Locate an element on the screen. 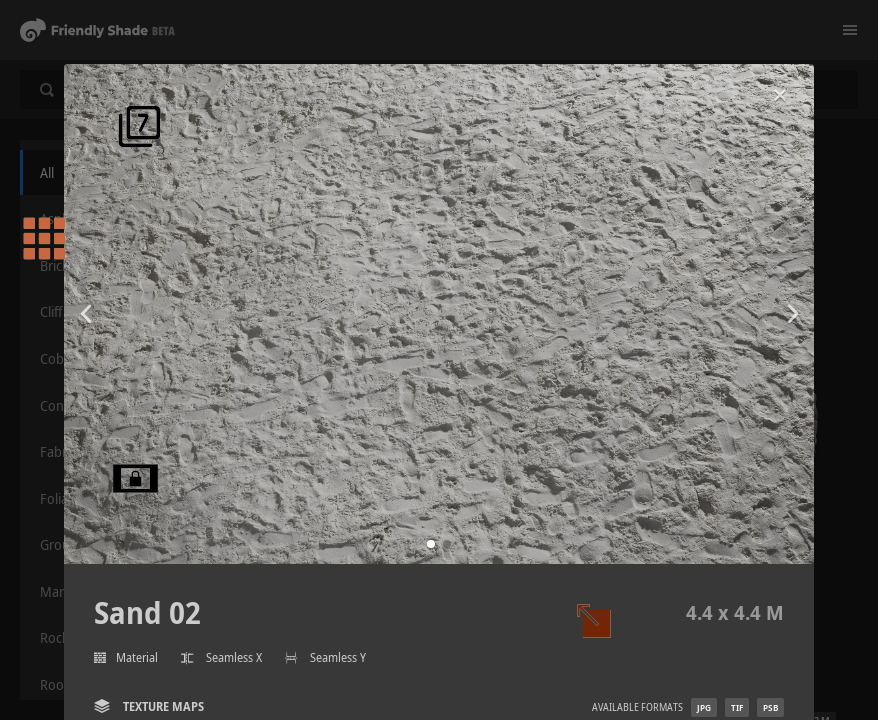 The height and width of the screenshot is (720, 878). lock screen in landscape orientation is located at coordinates (135, 478).